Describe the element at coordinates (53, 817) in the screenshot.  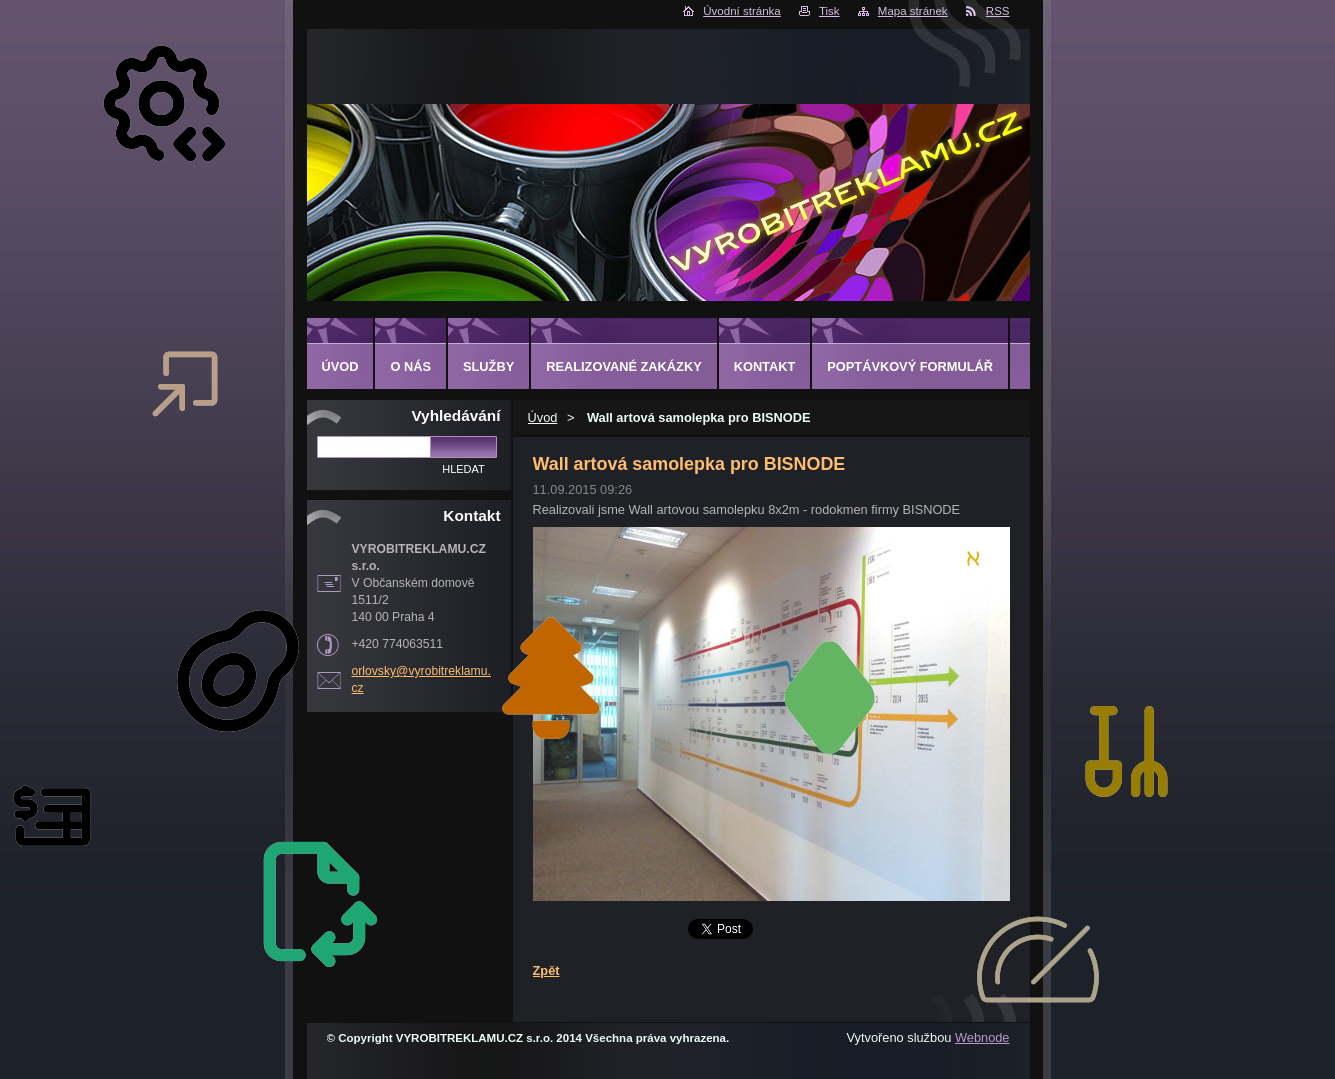
I see `view invoice or billing details` at that location.